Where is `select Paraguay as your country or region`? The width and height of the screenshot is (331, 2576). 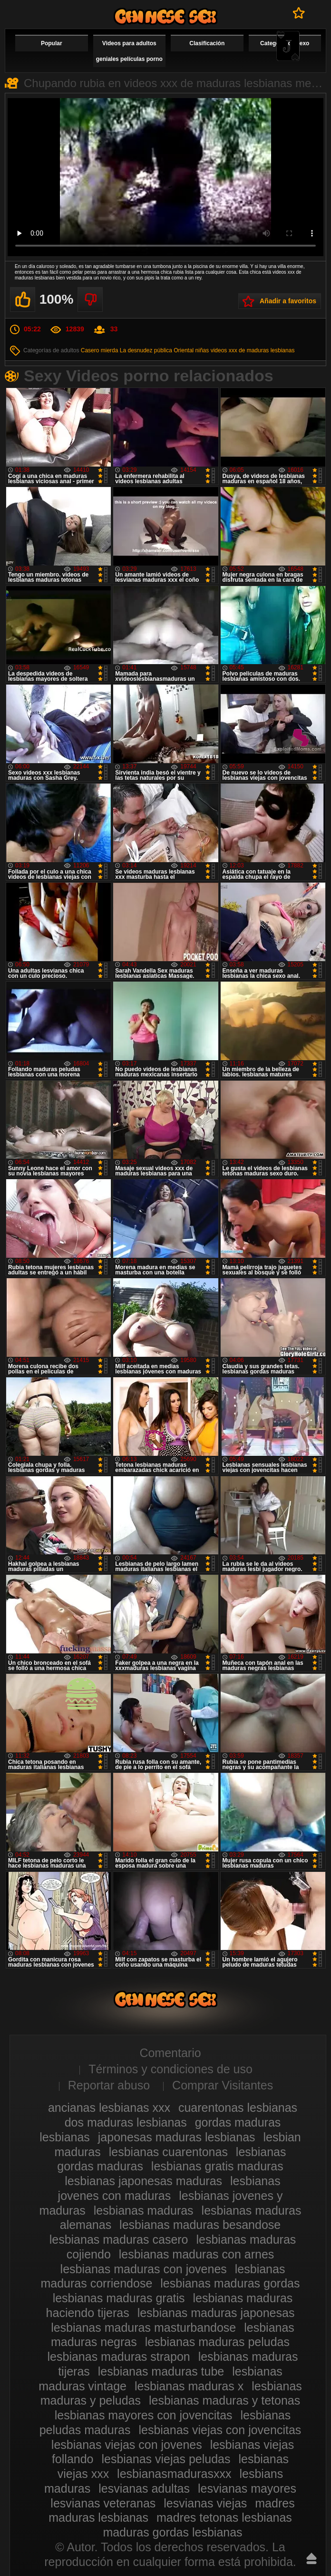 select Paraguay as your country or region is located at coordinates (301, 737).